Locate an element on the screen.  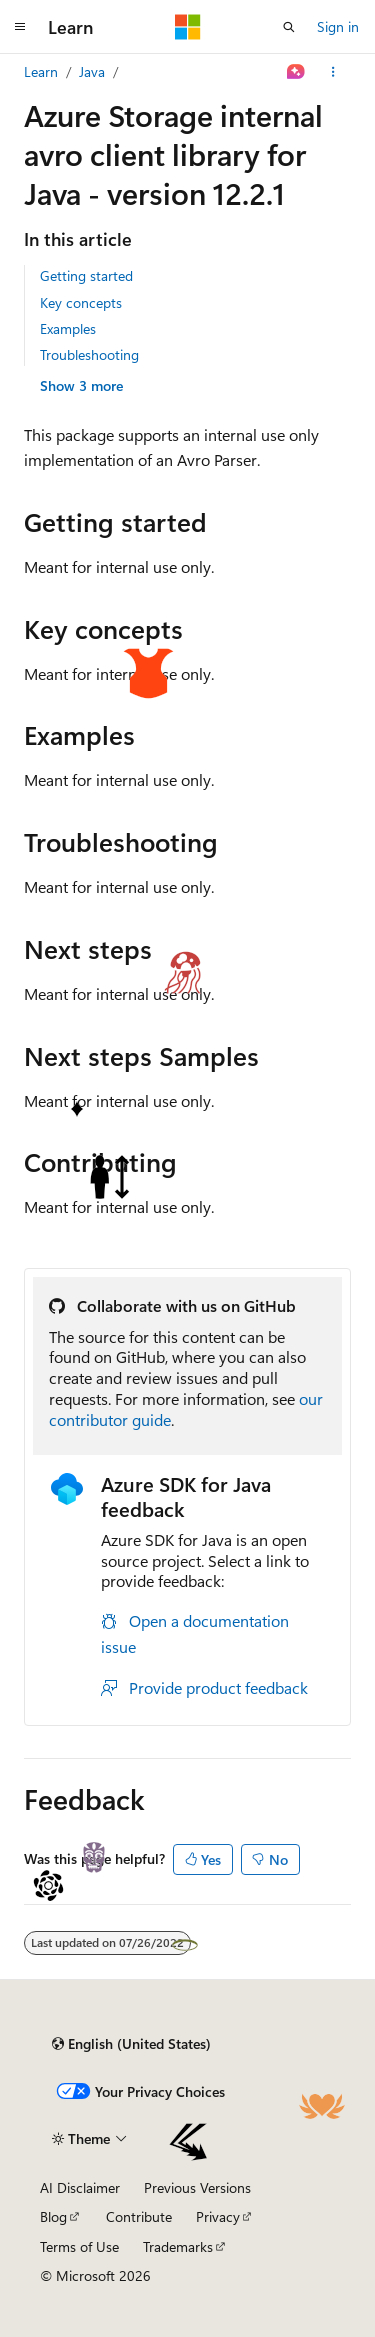
set or adjust character height is located at coordinates (110, 1177).